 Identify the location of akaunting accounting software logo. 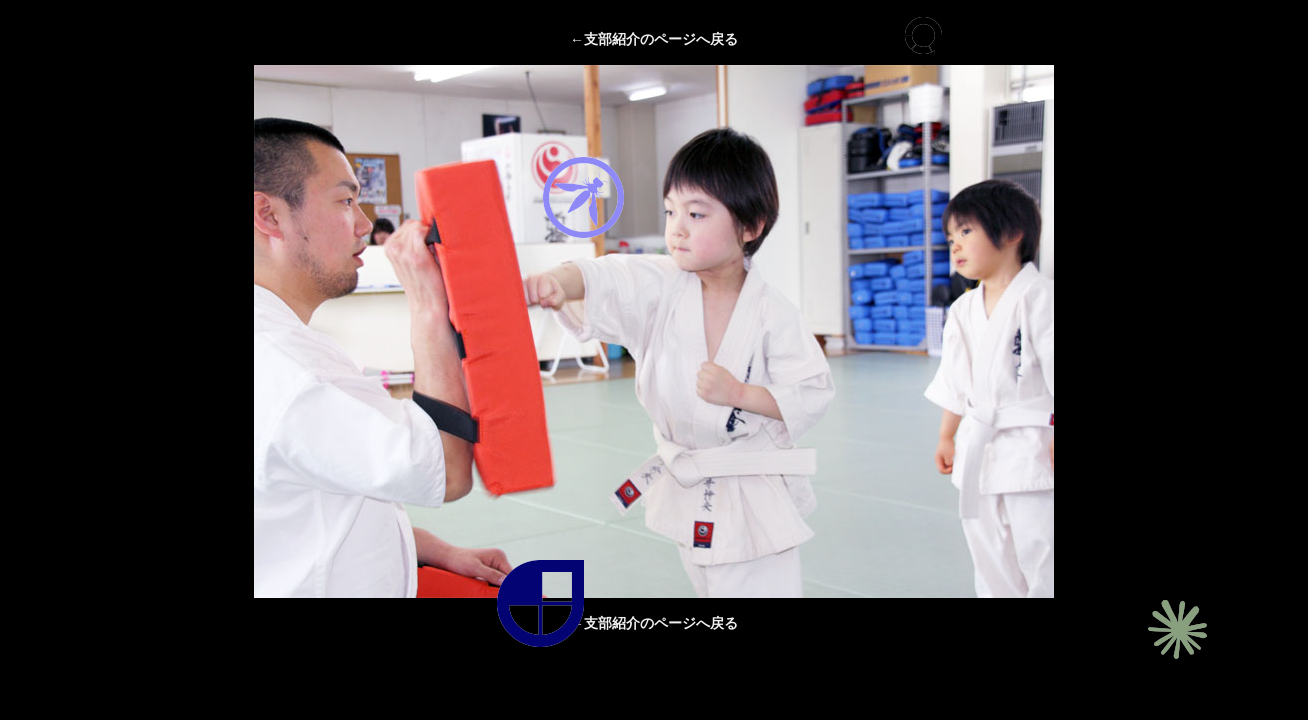
(923, 35).